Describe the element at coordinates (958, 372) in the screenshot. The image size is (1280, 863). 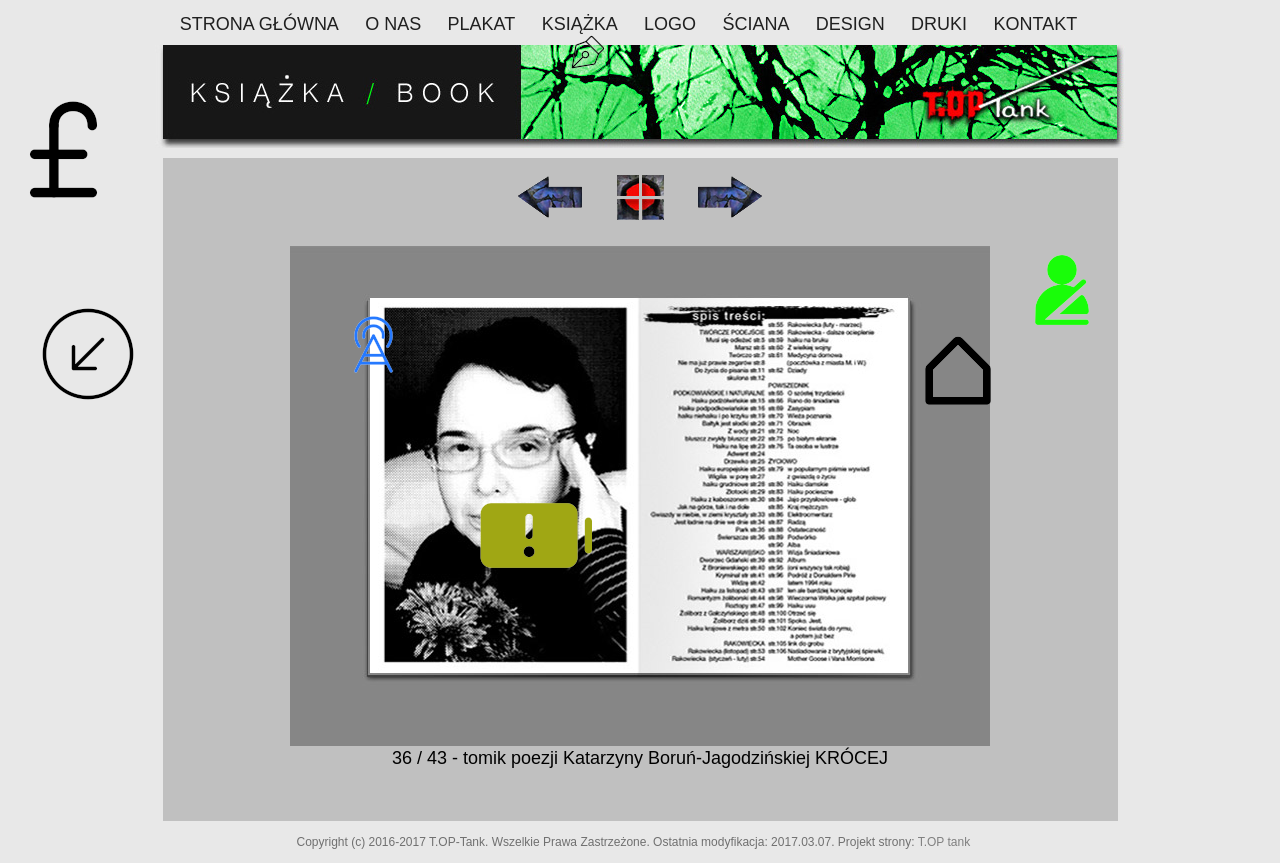
I see `navigate to home screen` at that location.